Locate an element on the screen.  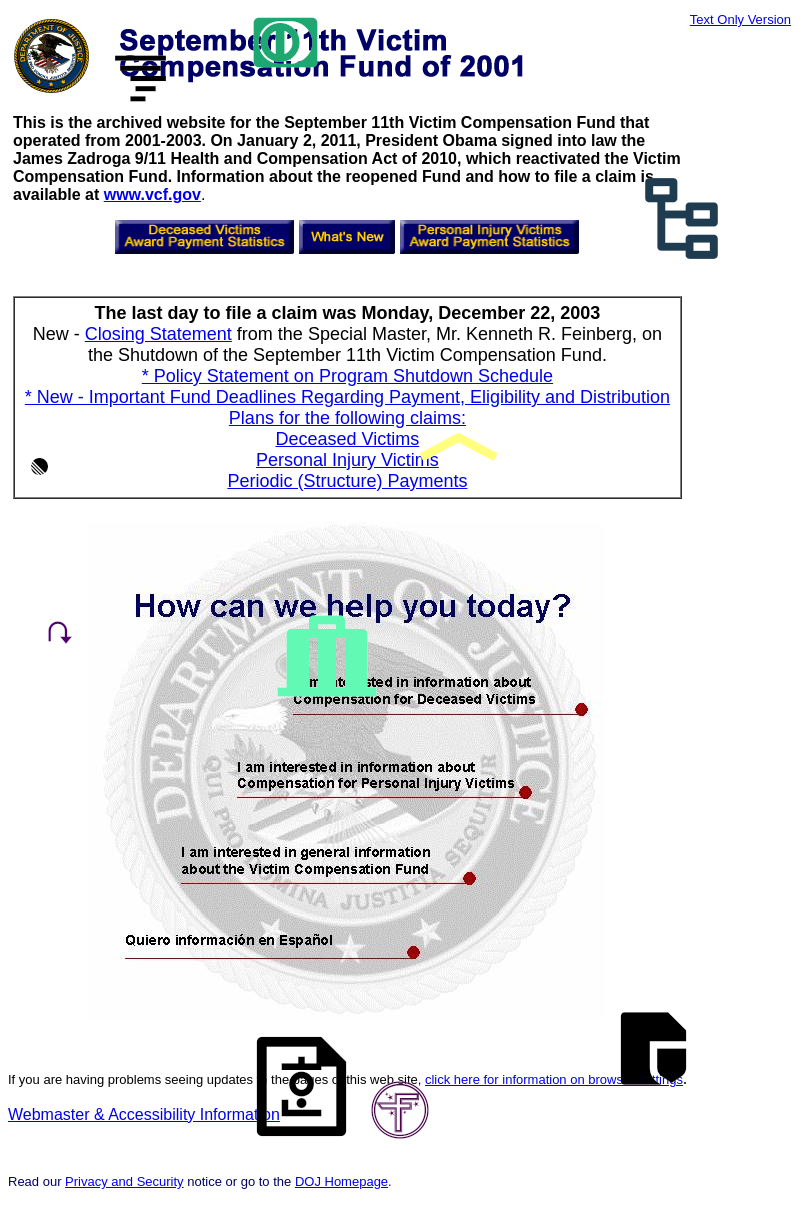
open a Hangul Word Processor (.hwp) document is located at coordinates (301, 1086).